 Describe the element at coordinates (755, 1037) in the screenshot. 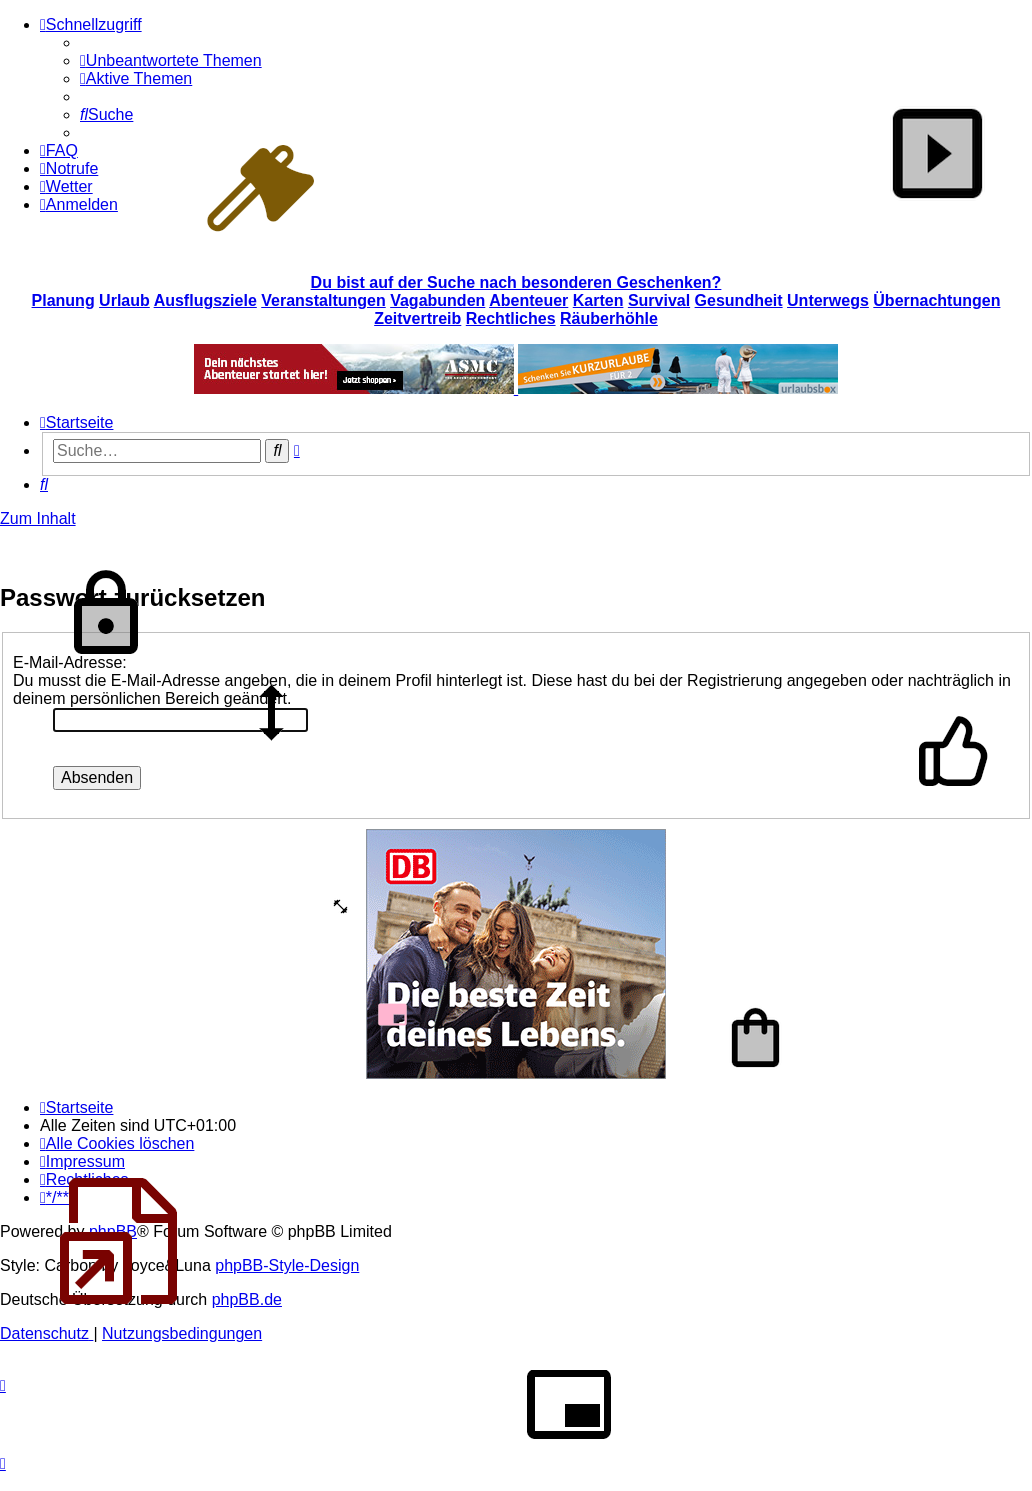

I see `view your shopping bag` at that location.